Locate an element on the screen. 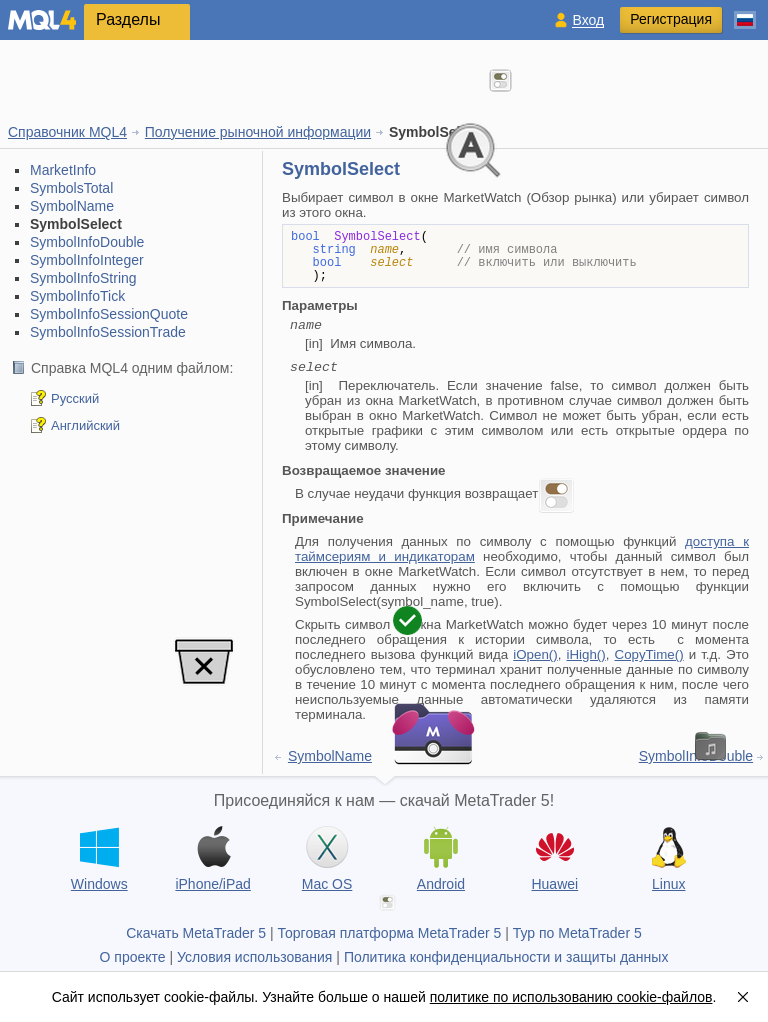 The image size is (768, 1022). confirm or accept a calculation is located at coordinates (407, 620).